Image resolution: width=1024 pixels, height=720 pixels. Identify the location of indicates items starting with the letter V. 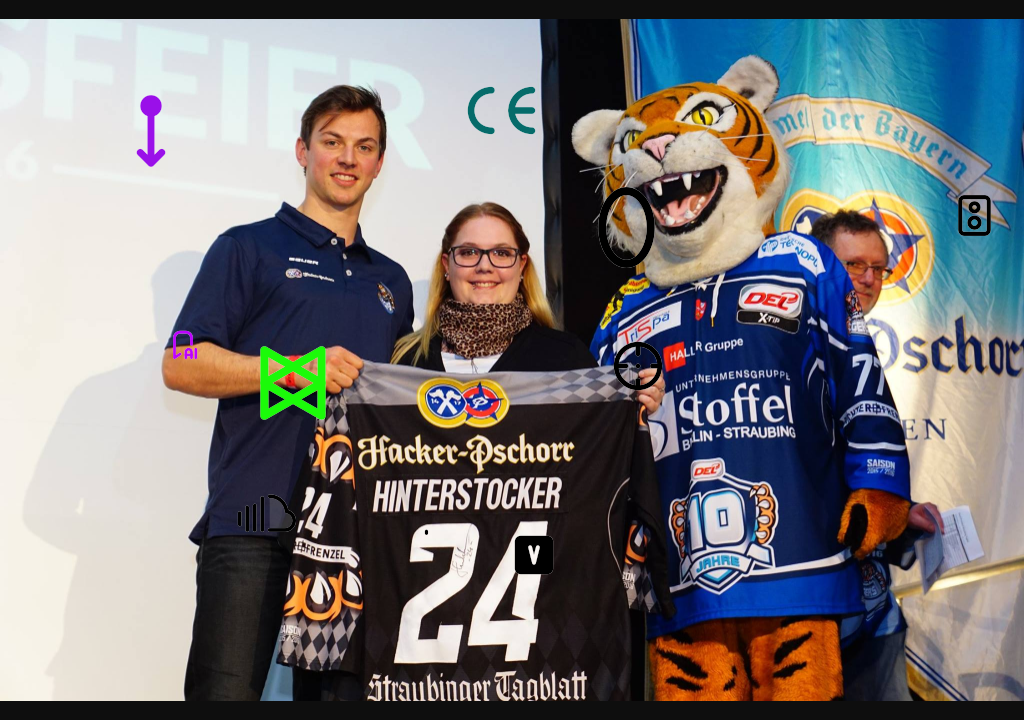
(534, 555).